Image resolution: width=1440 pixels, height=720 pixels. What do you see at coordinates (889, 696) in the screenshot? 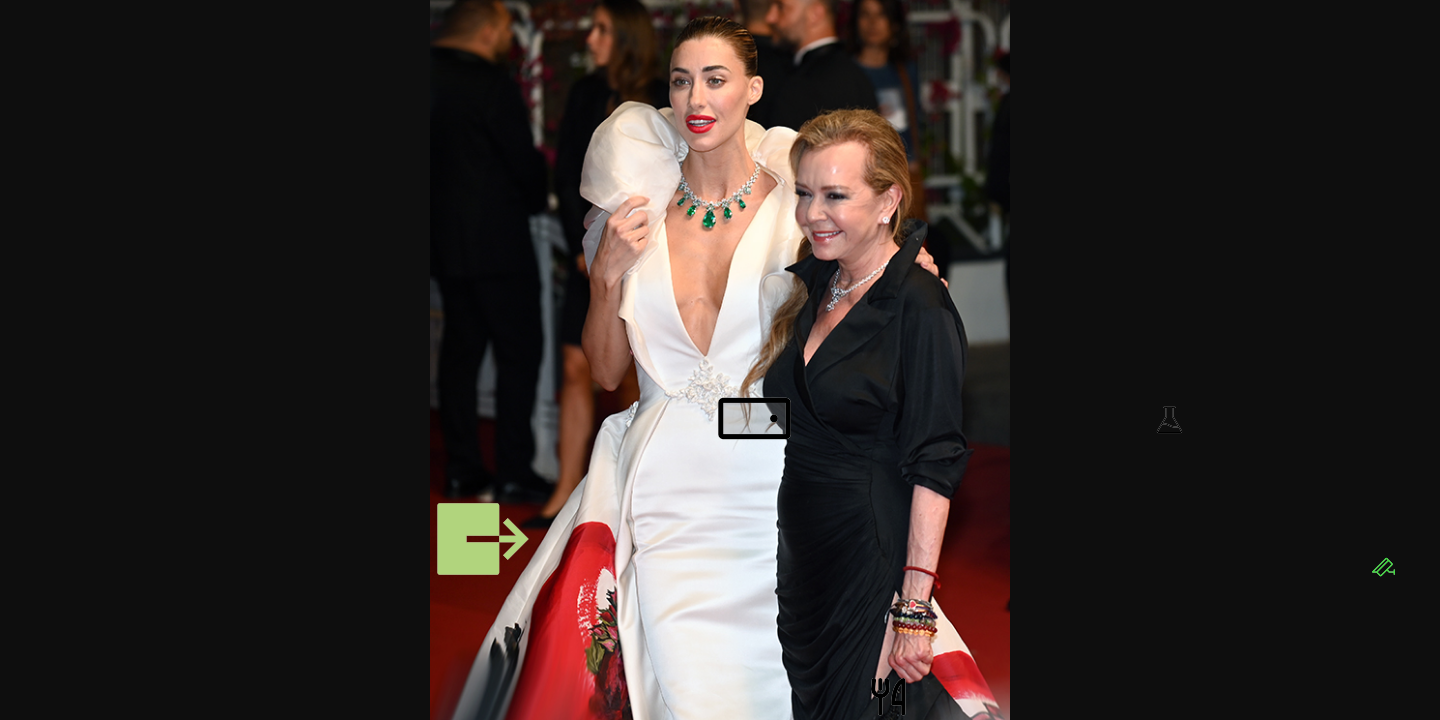
I see `access food and dining options` at bounding box center [889, 696].